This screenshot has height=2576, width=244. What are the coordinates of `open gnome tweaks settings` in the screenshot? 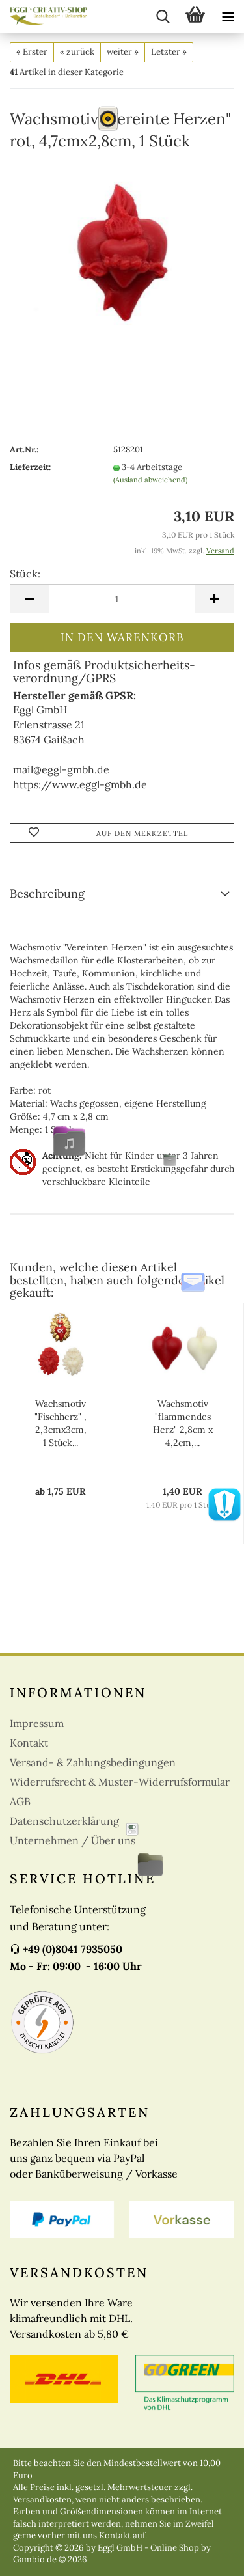 It's located at (132, 1829).